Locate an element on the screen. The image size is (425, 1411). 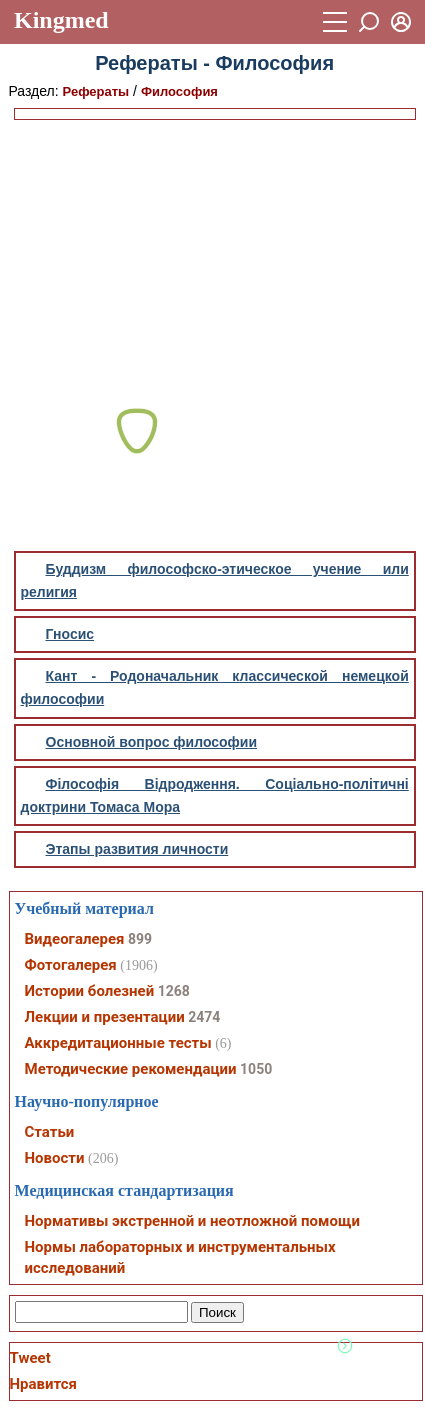
go to next item or page is located at coordinates (345, 1346).